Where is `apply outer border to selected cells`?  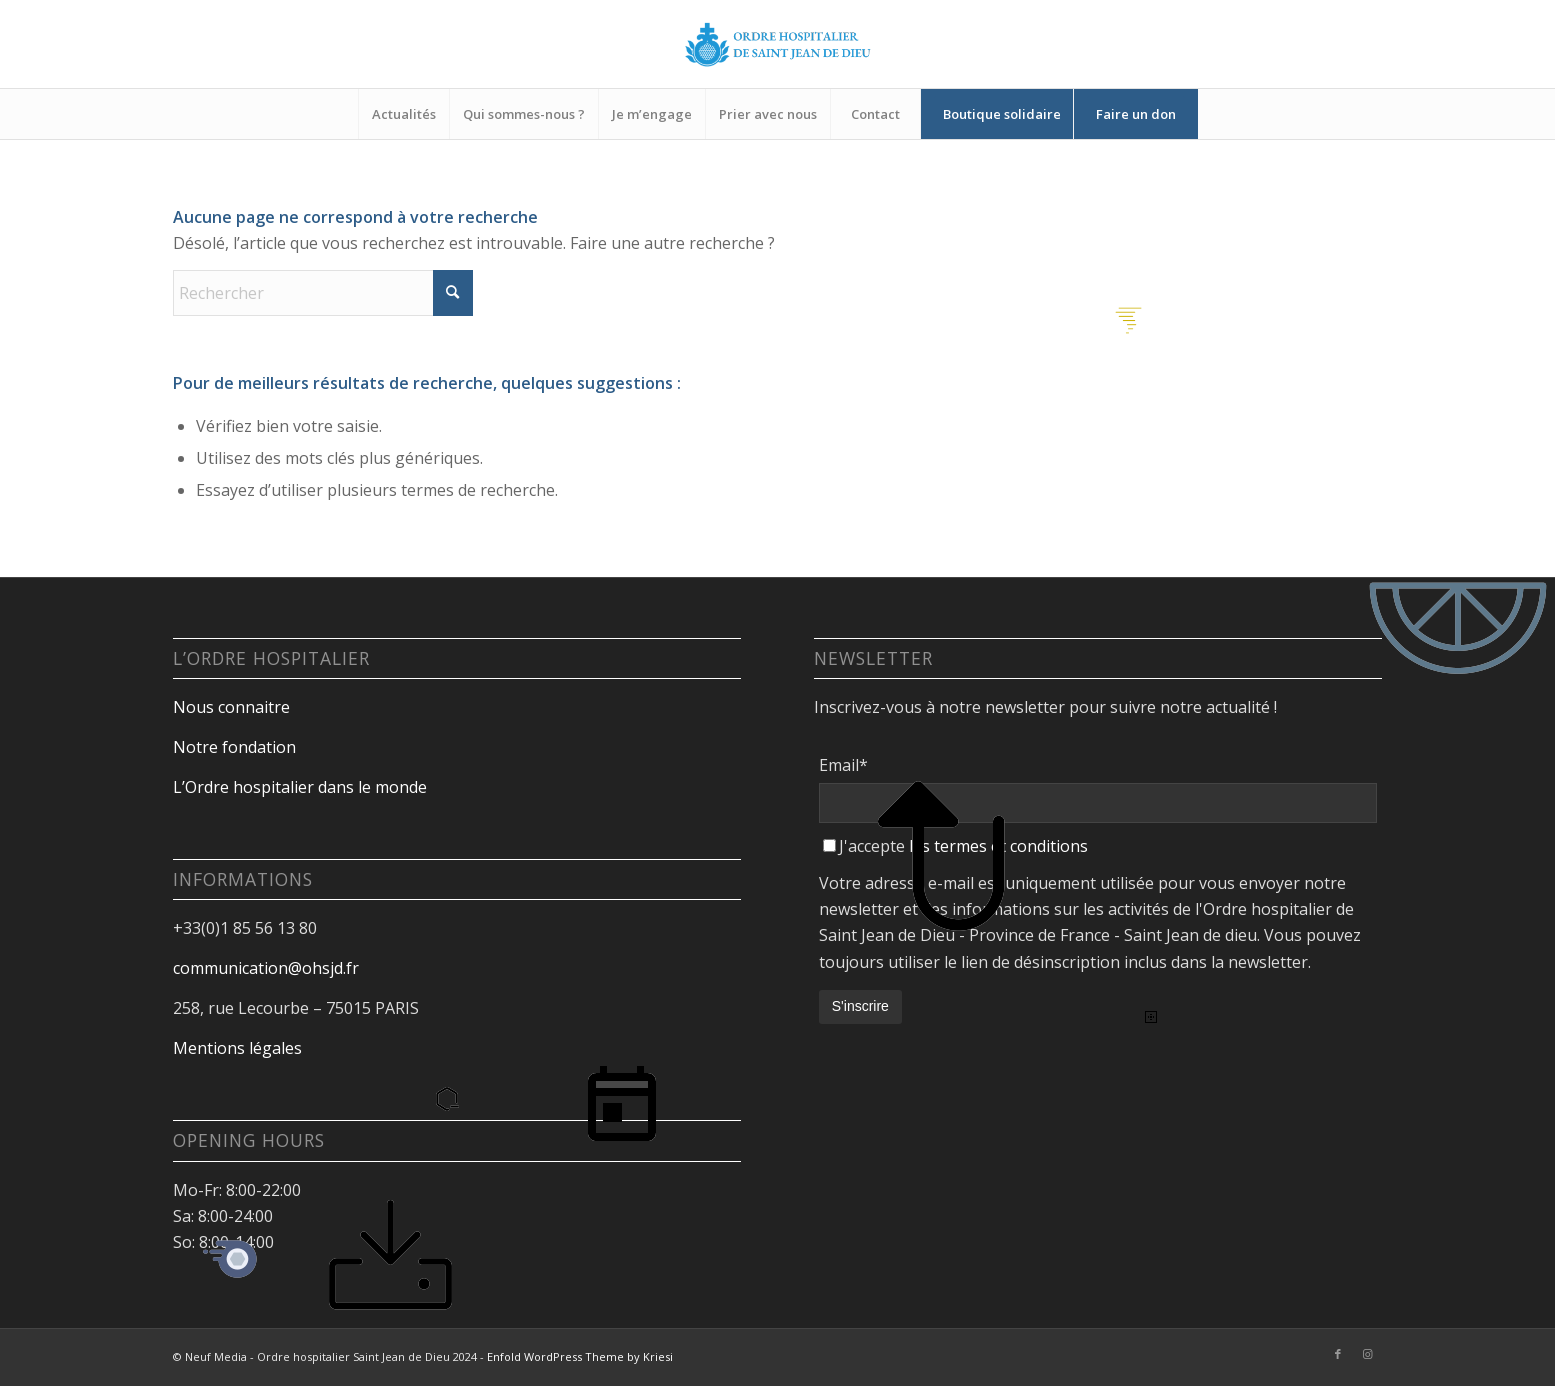
apply outer border to selected cells is located at coordinates (1151, 1017).